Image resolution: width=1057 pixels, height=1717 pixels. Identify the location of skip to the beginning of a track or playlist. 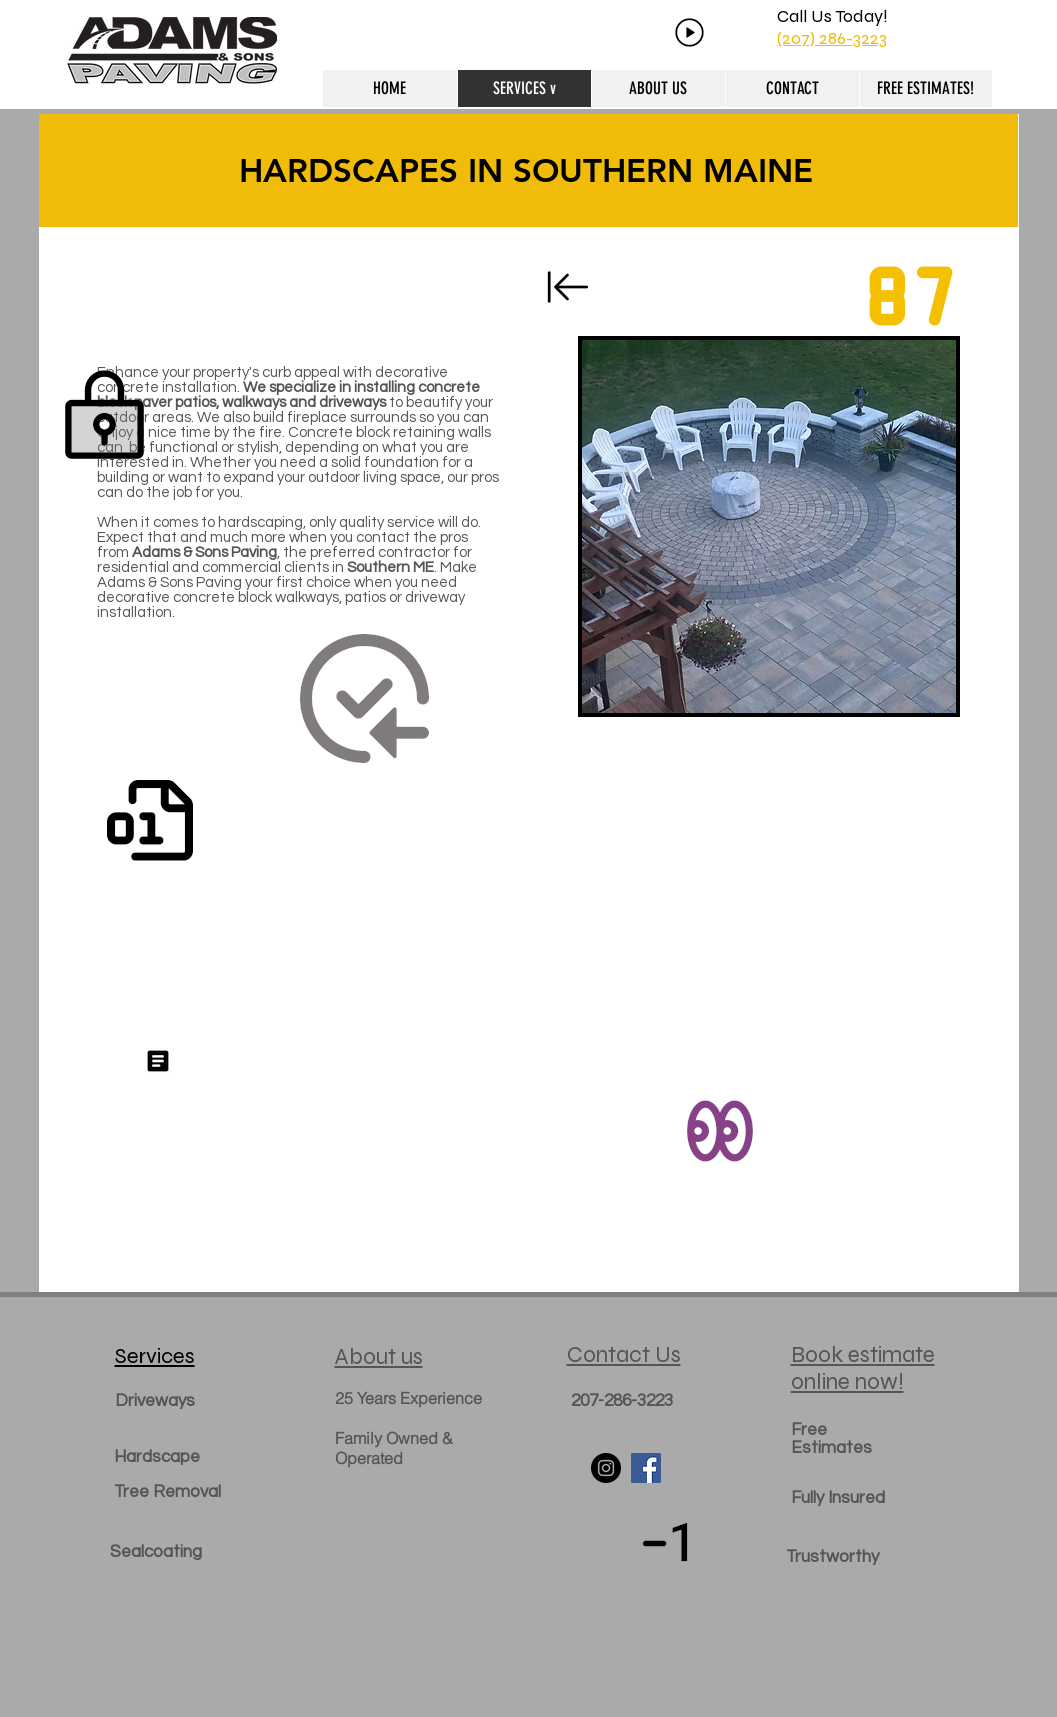
(567, 287).